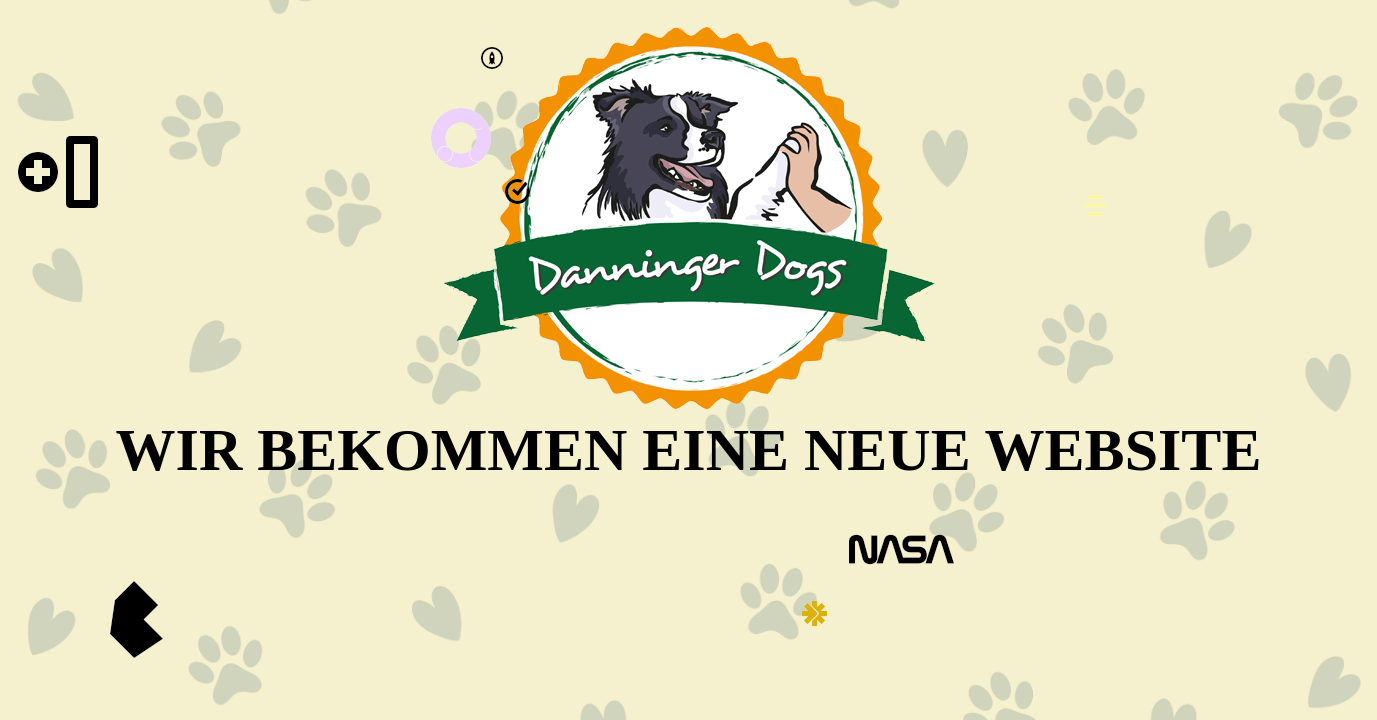 Image resolution: width=1377 pixels, height=720 pixels. I want to click on visit proto.io website or app, so click(492, 58).